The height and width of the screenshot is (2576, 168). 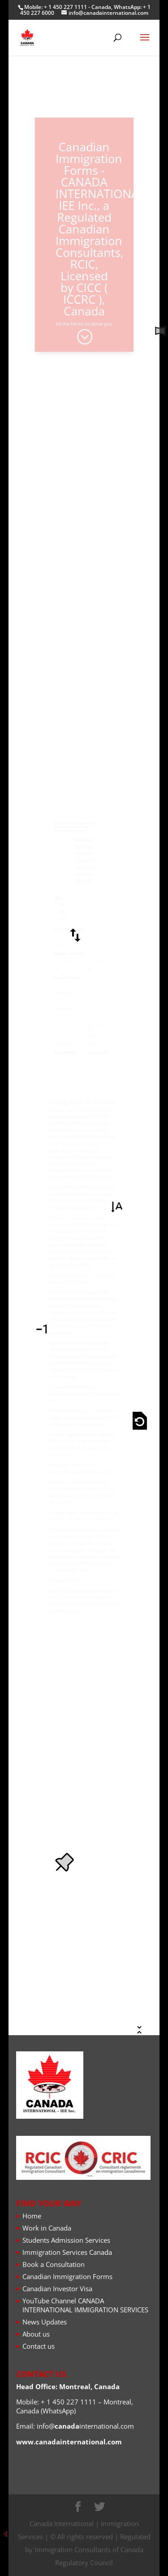 I want to click on swap or reorder items vertically, so click(x=75, y=935).